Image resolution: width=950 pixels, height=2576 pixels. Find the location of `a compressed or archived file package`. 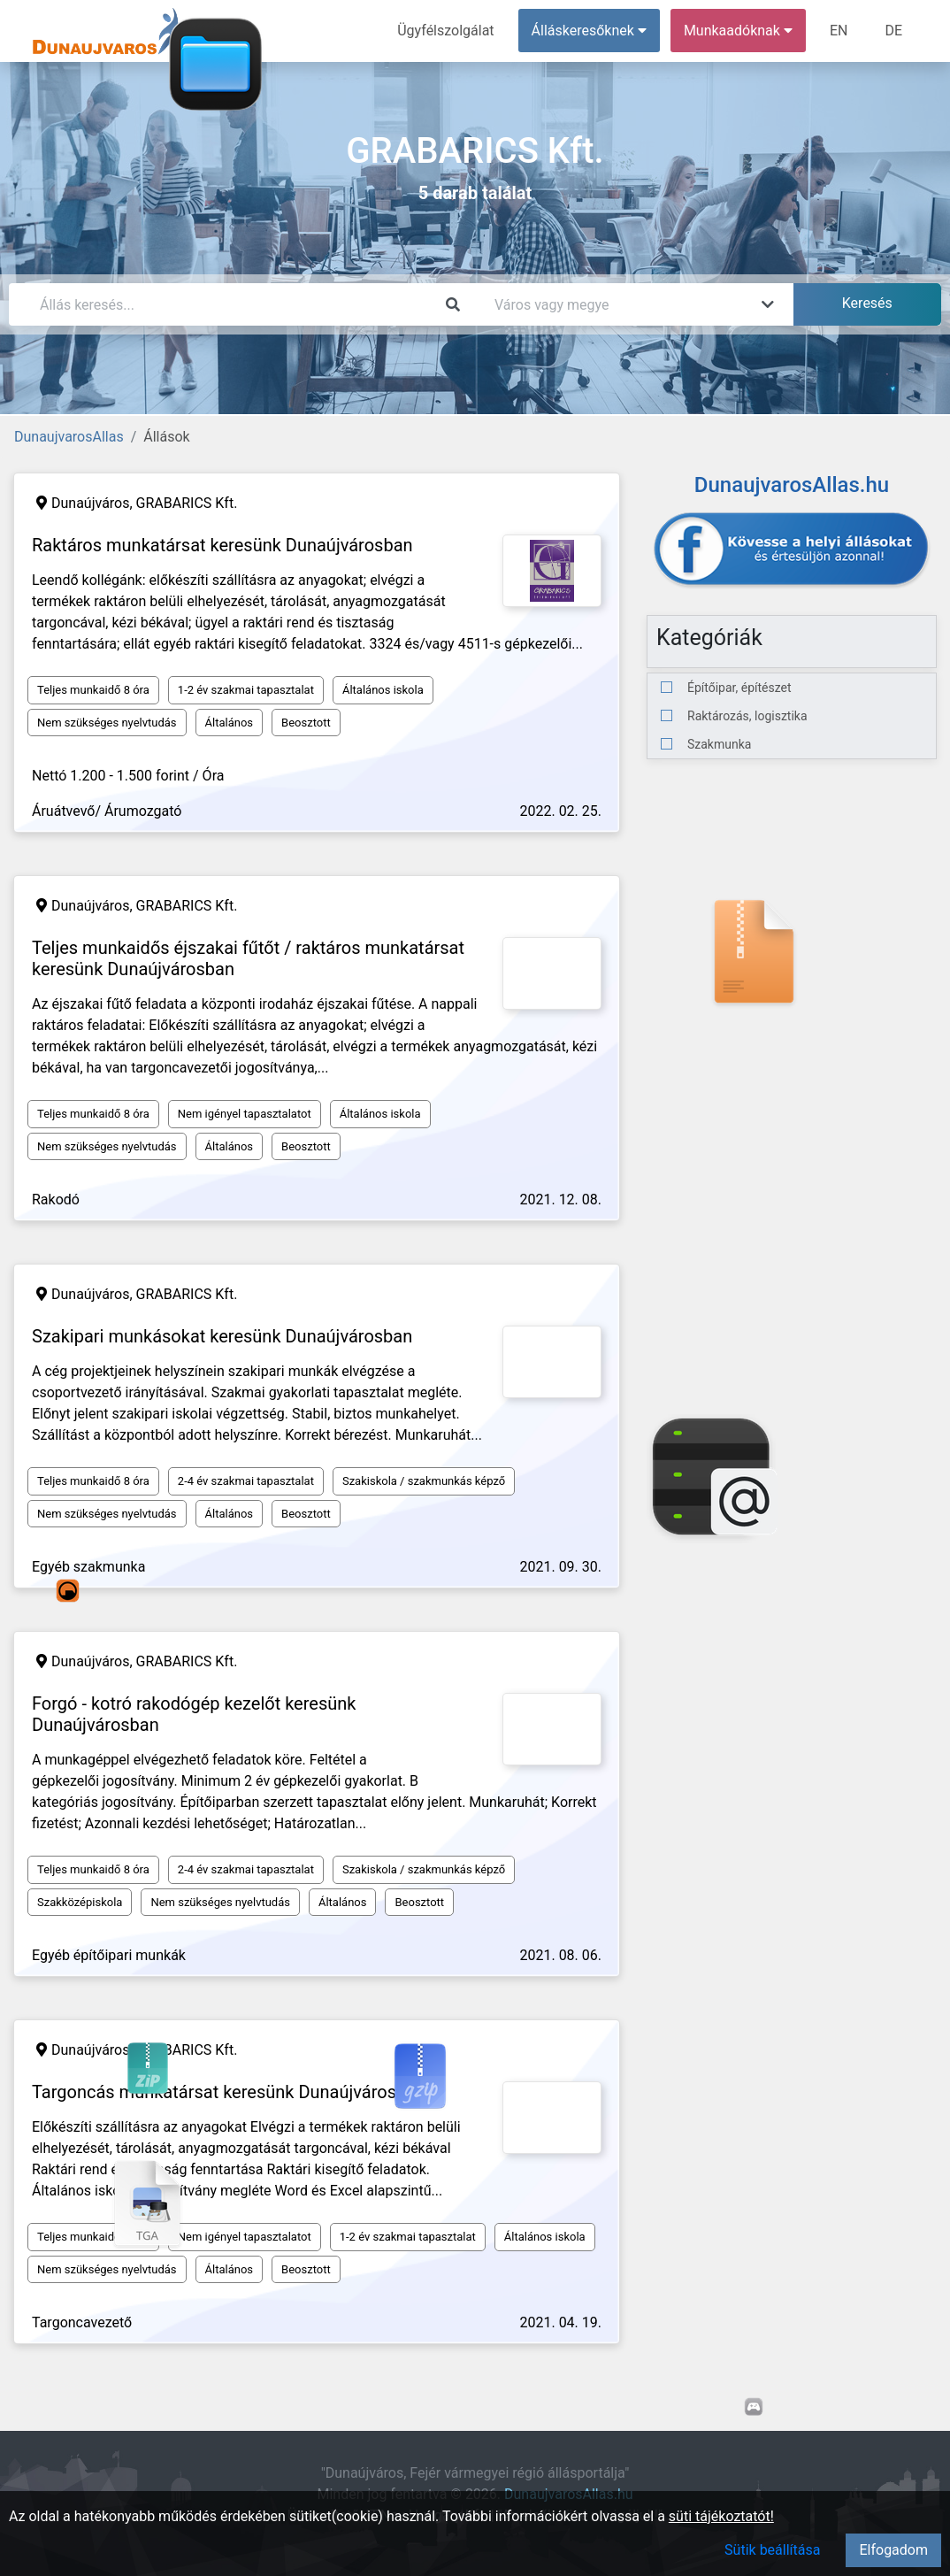

a compressed or archived file package is located at coordinates (754, 953).